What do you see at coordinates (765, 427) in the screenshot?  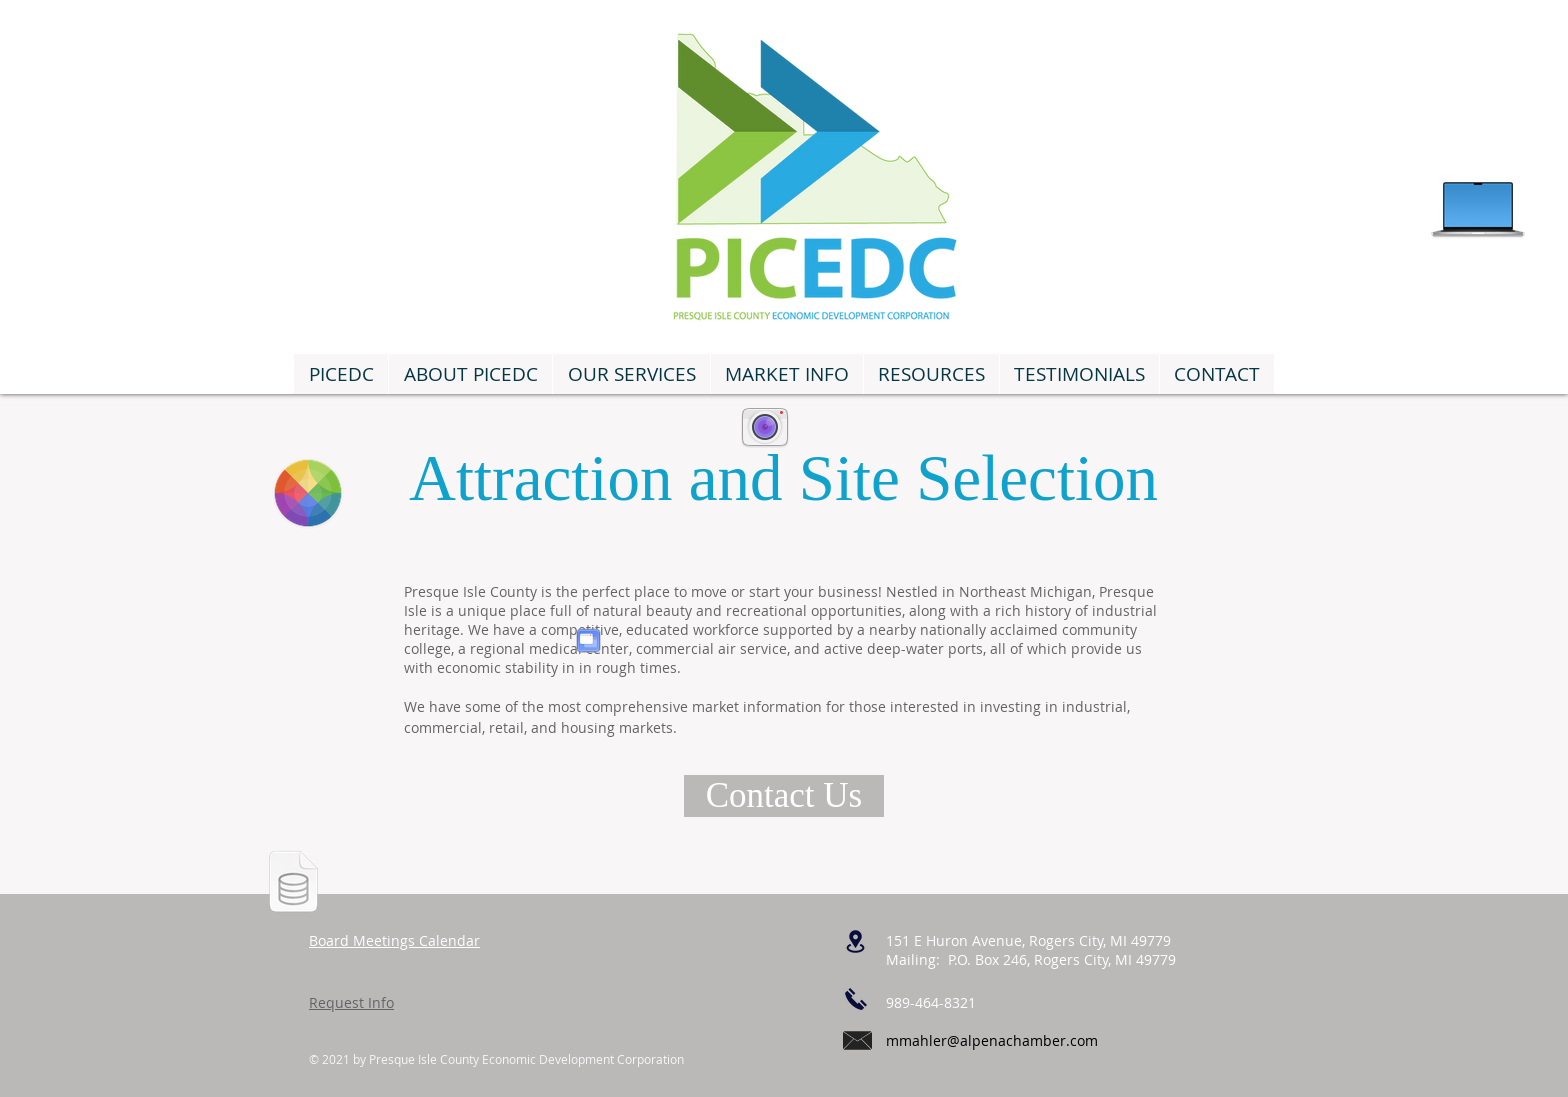 I see `open the camera app` at bounding box center [765, 427].